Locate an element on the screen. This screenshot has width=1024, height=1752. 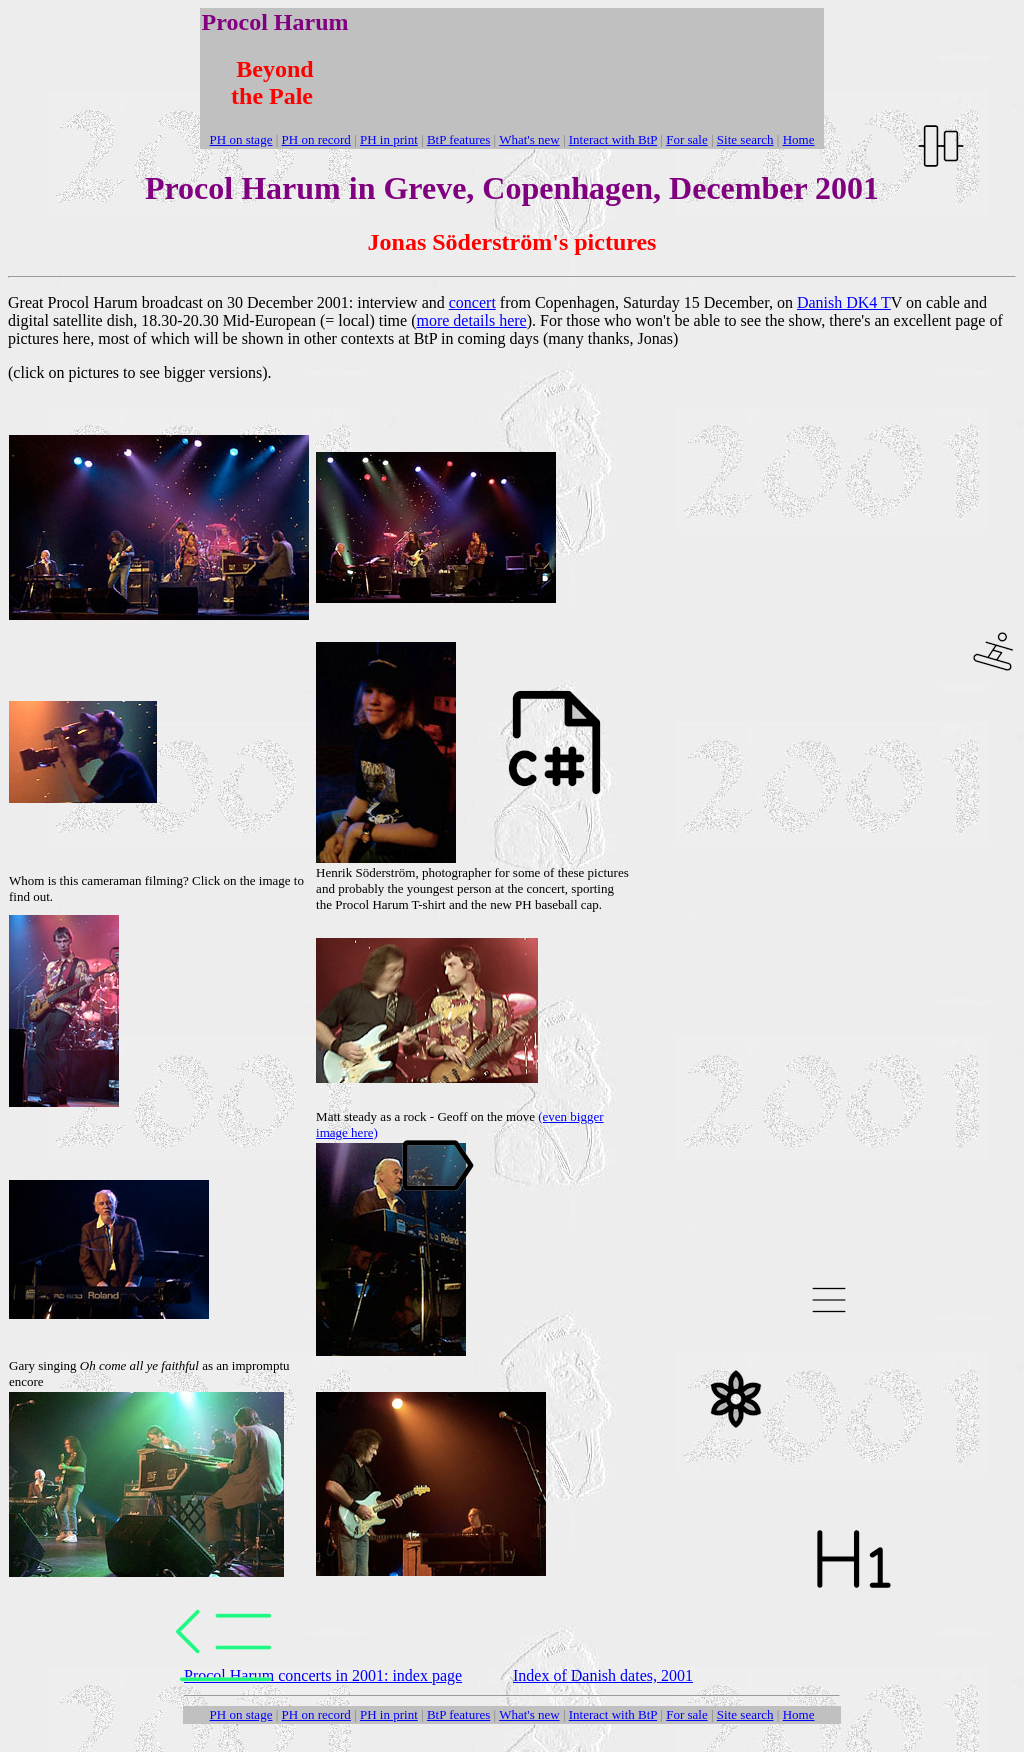
a C# source code file is located at coordinates (556, 742).